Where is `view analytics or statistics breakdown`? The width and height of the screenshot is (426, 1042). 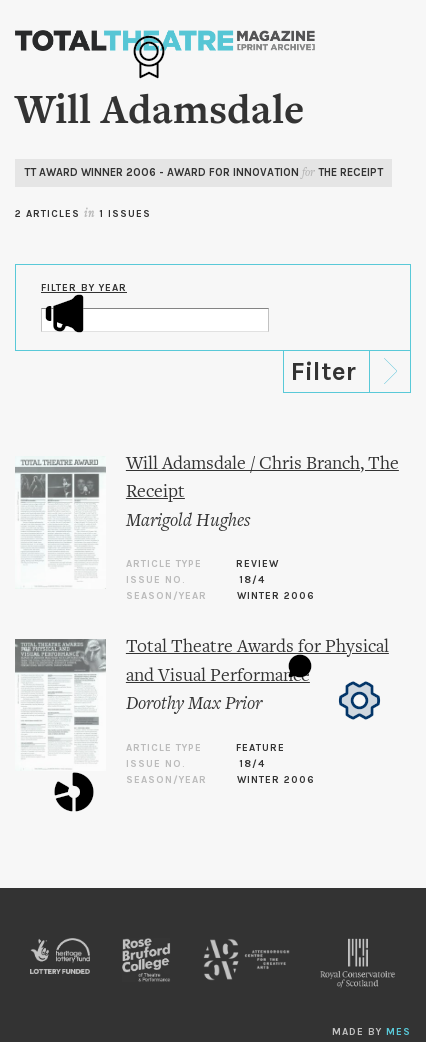
view analytics or statistics breakdown is located at coordinates (74, 792).